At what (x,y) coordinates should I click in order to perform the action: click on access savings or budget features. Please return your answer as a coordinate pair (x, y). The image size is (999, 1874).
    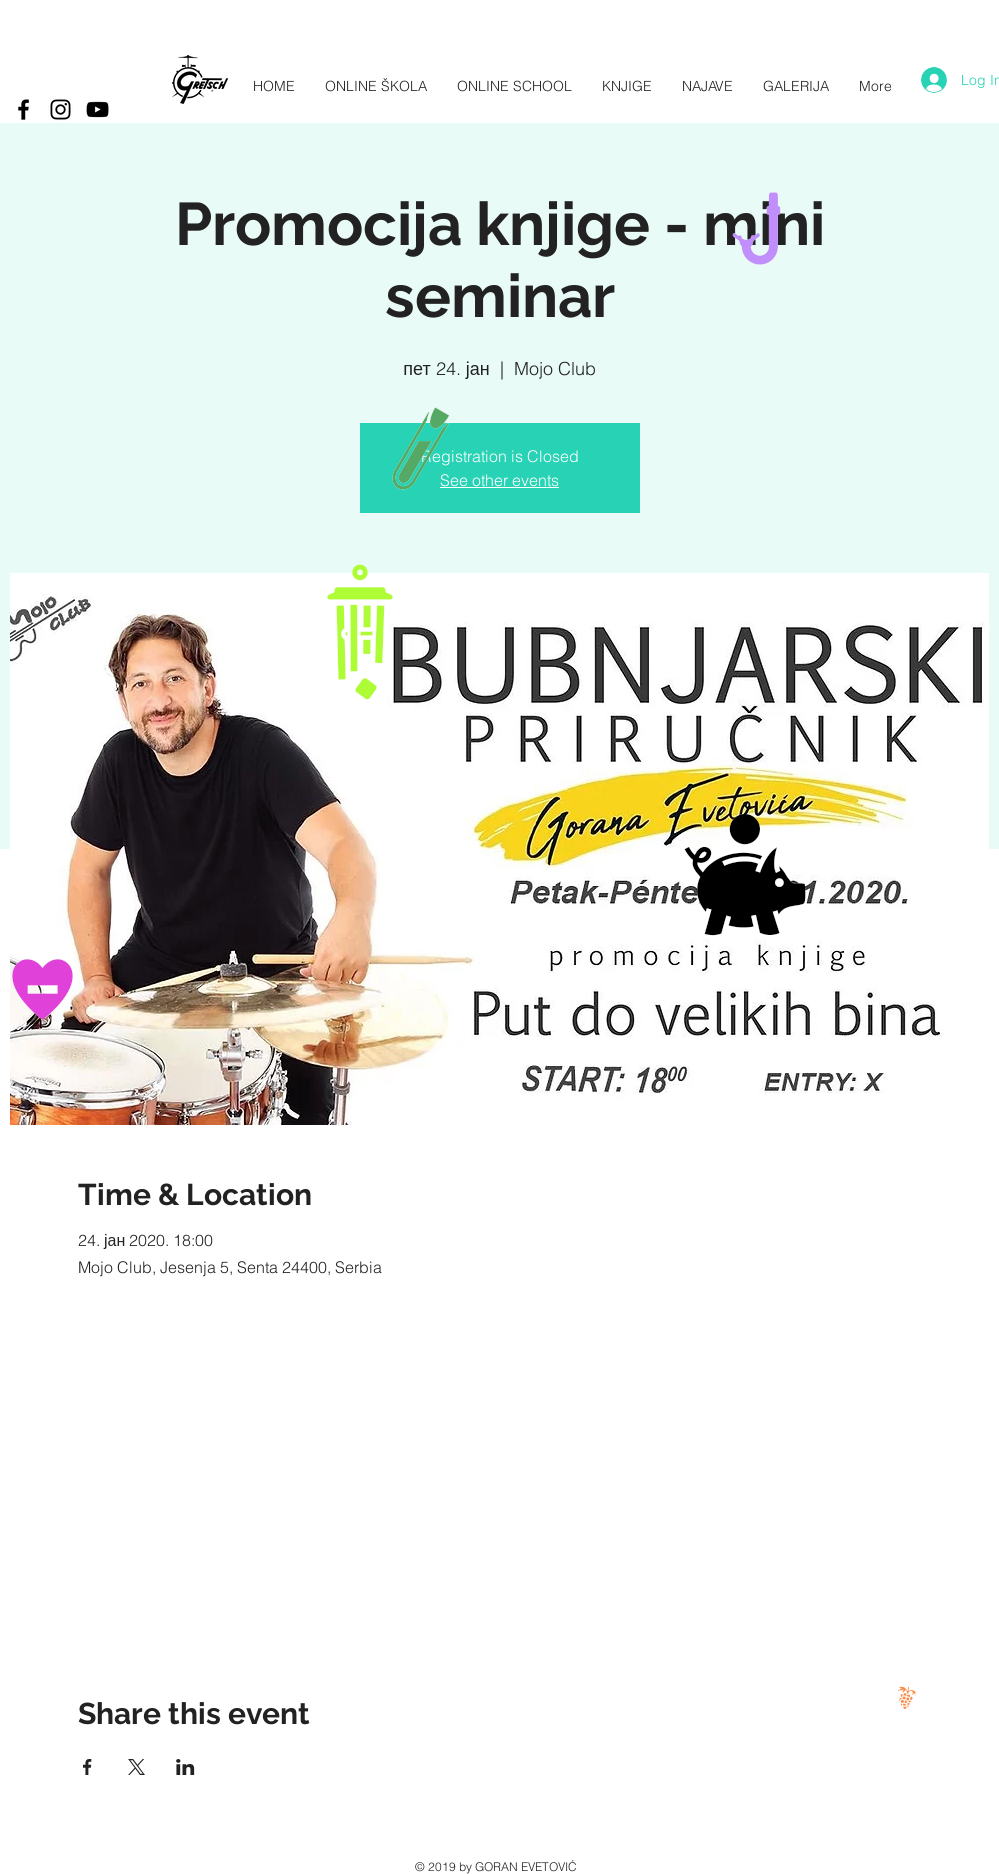
    Looking at the image, I should click on (745, 877).